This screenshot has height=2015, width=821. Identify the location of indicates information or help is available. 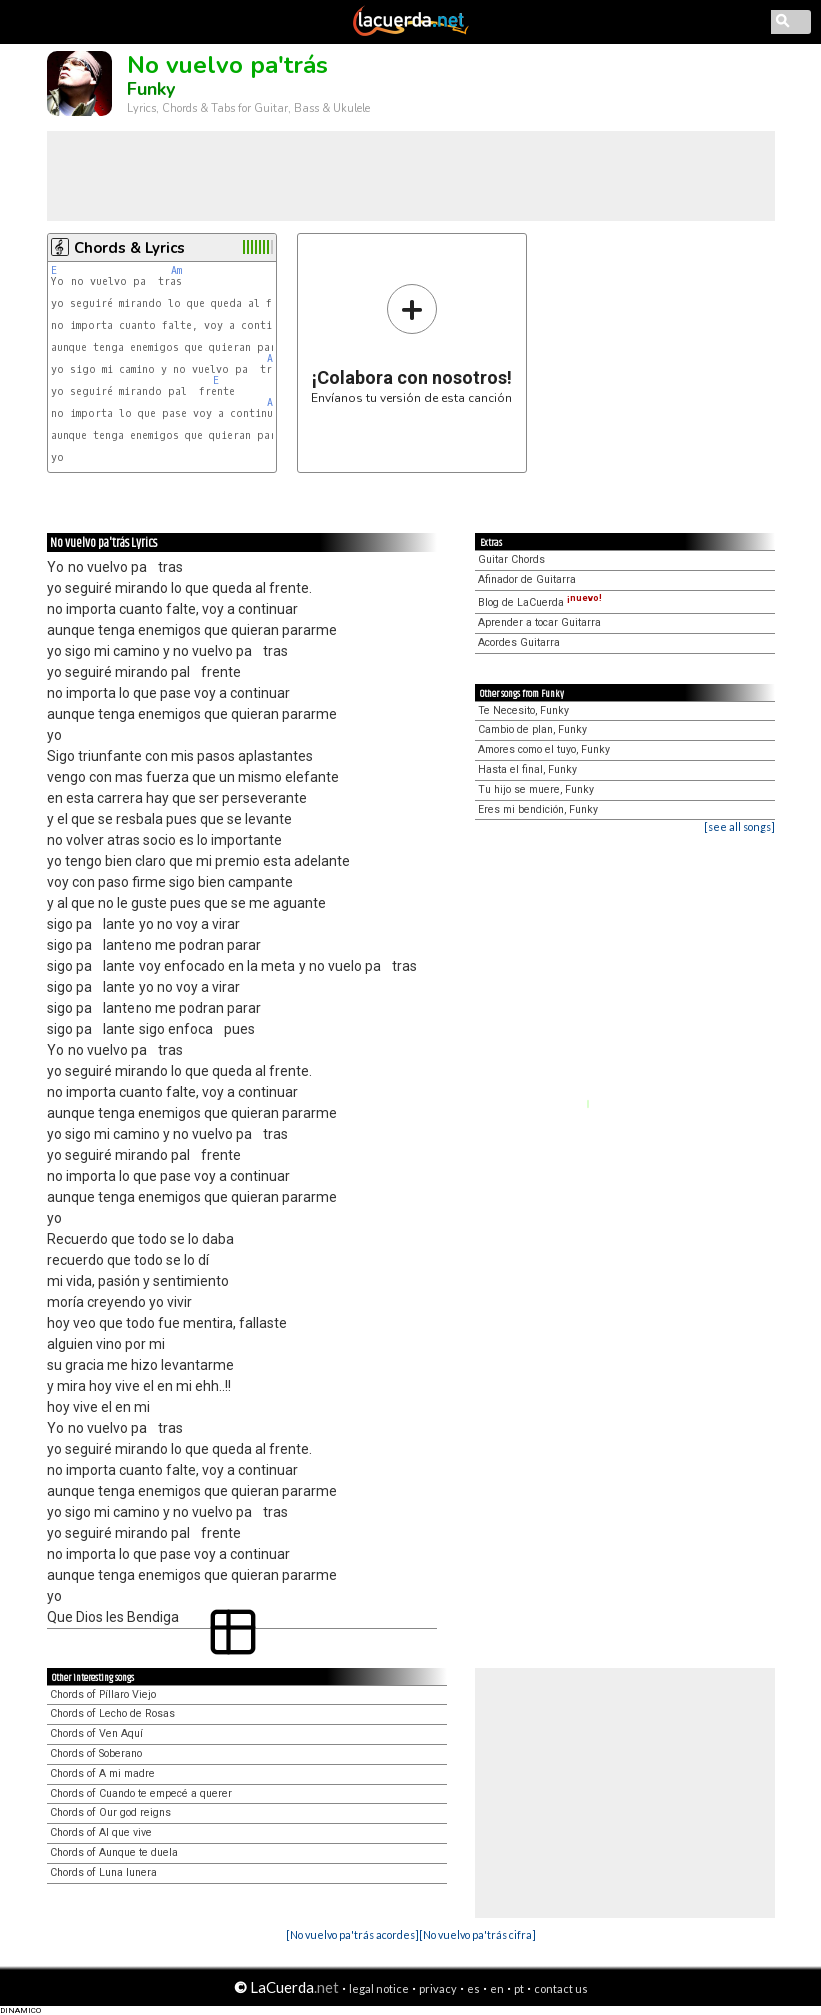
(588, 1104).